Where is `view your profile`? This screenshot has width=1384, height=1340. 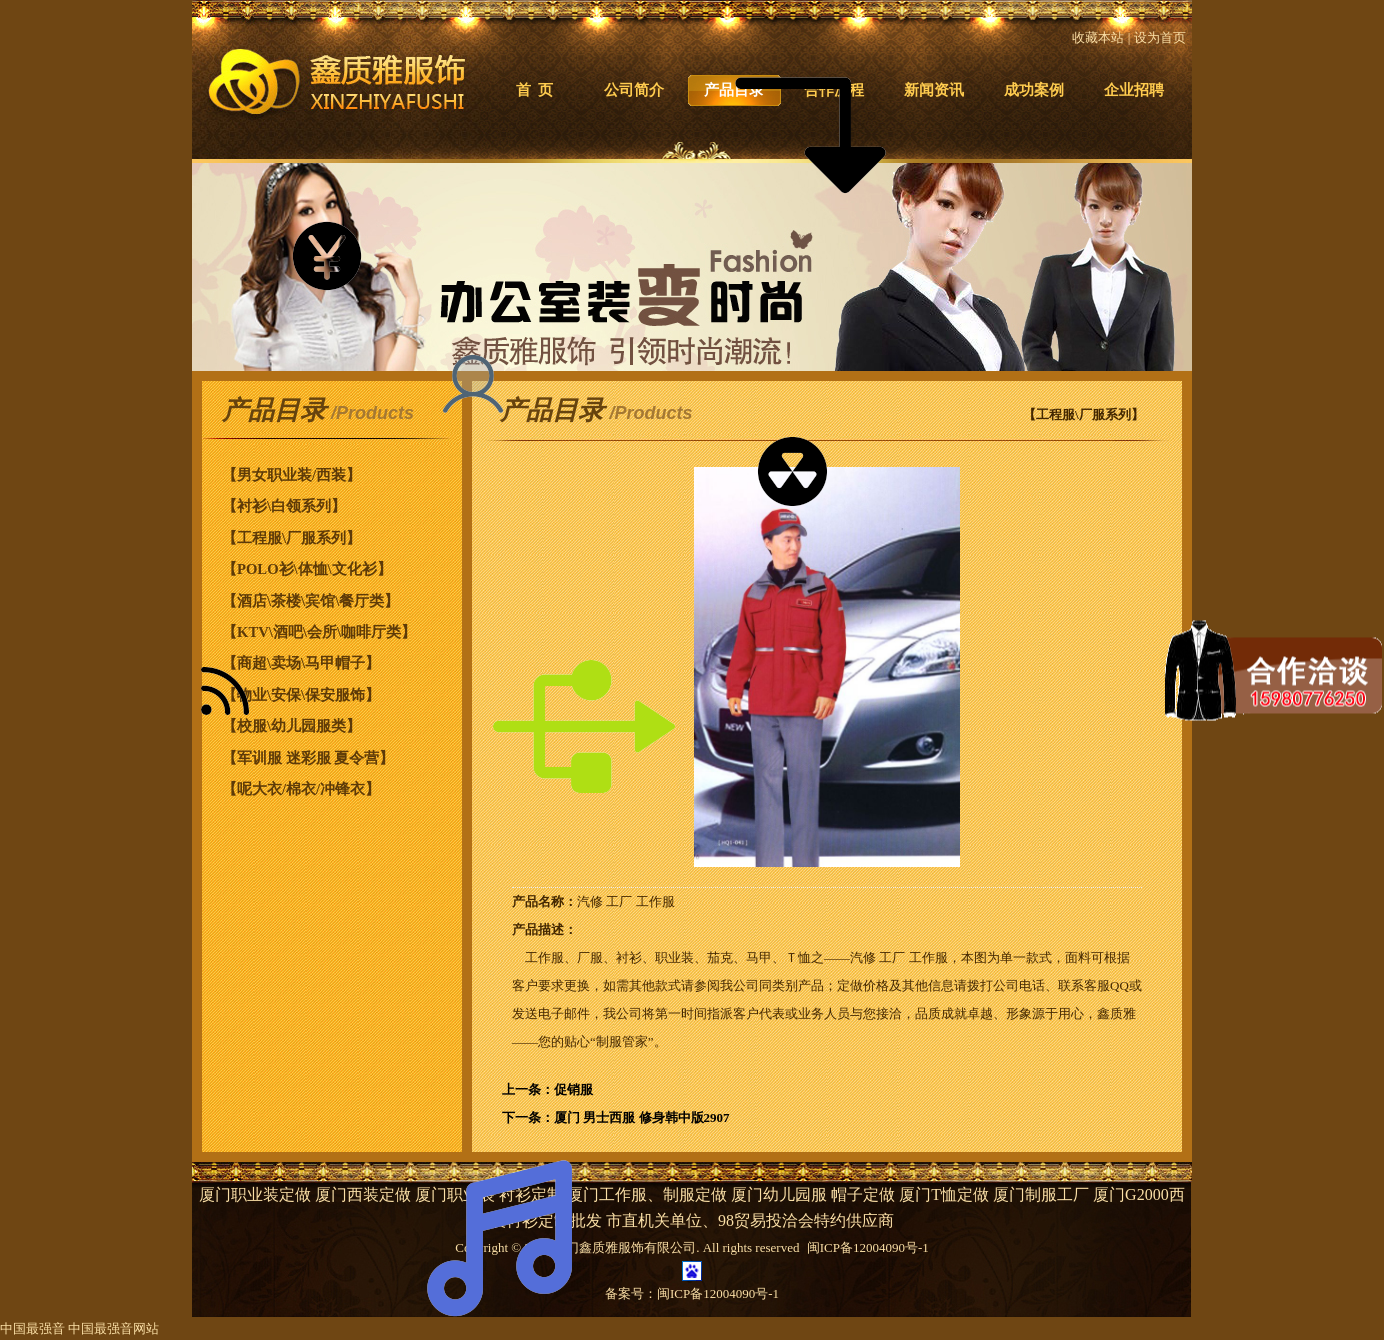
view your profile is located at coordinates (473, 385).